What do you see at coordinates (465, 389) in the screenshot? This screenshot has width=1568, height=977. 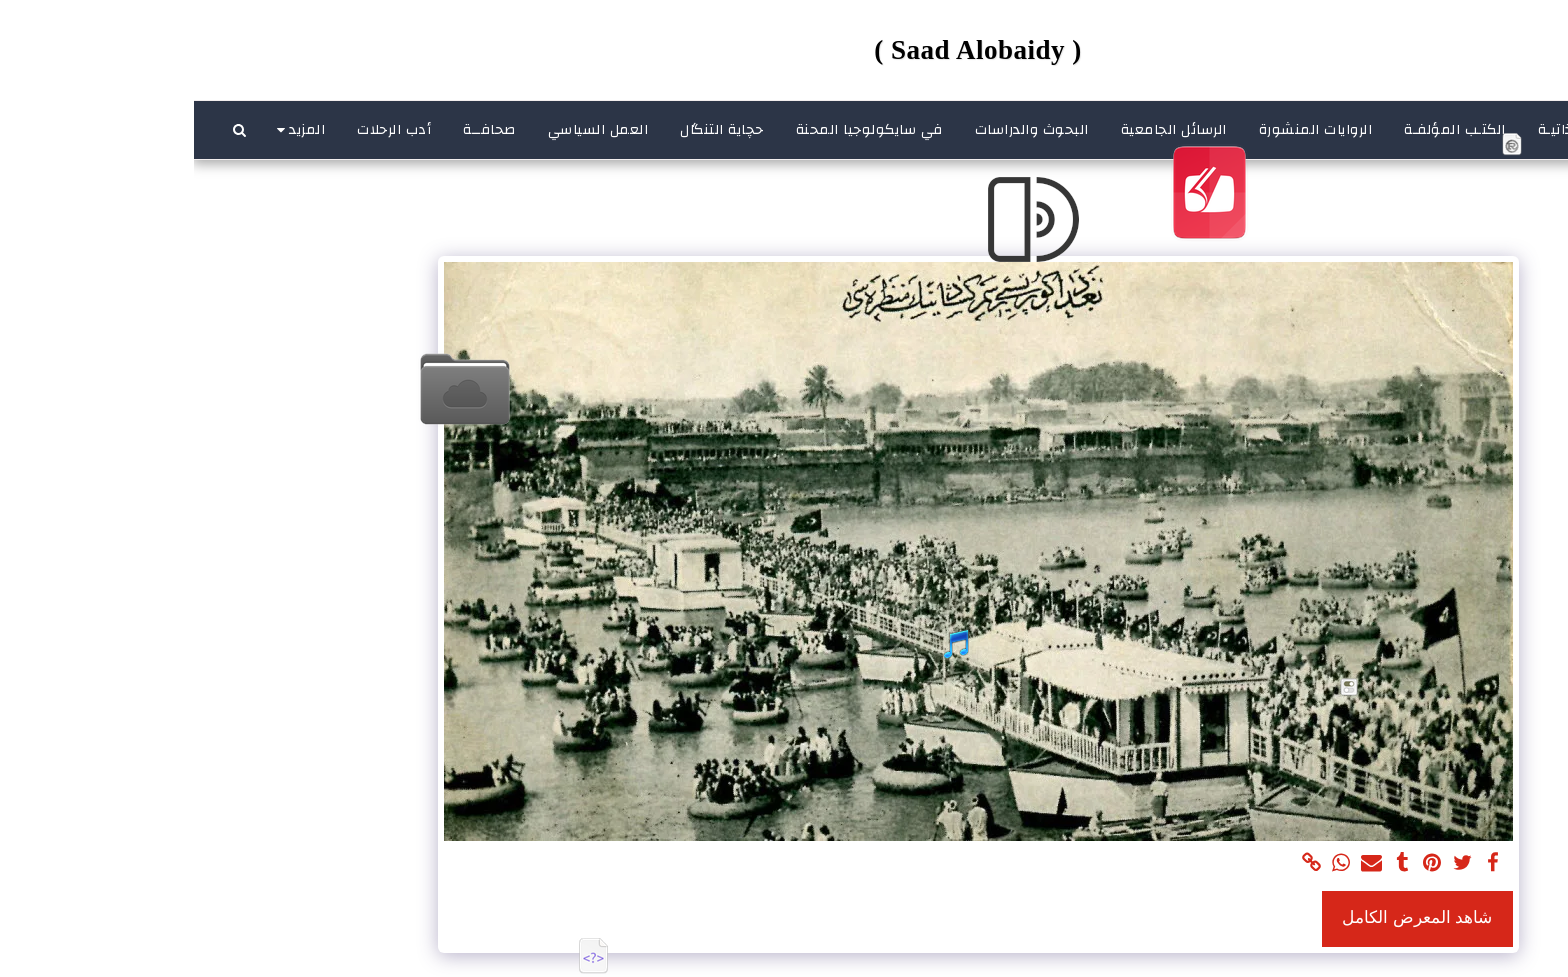 I see `access cloud-synced files and folders` at bounding box center [465, 389].